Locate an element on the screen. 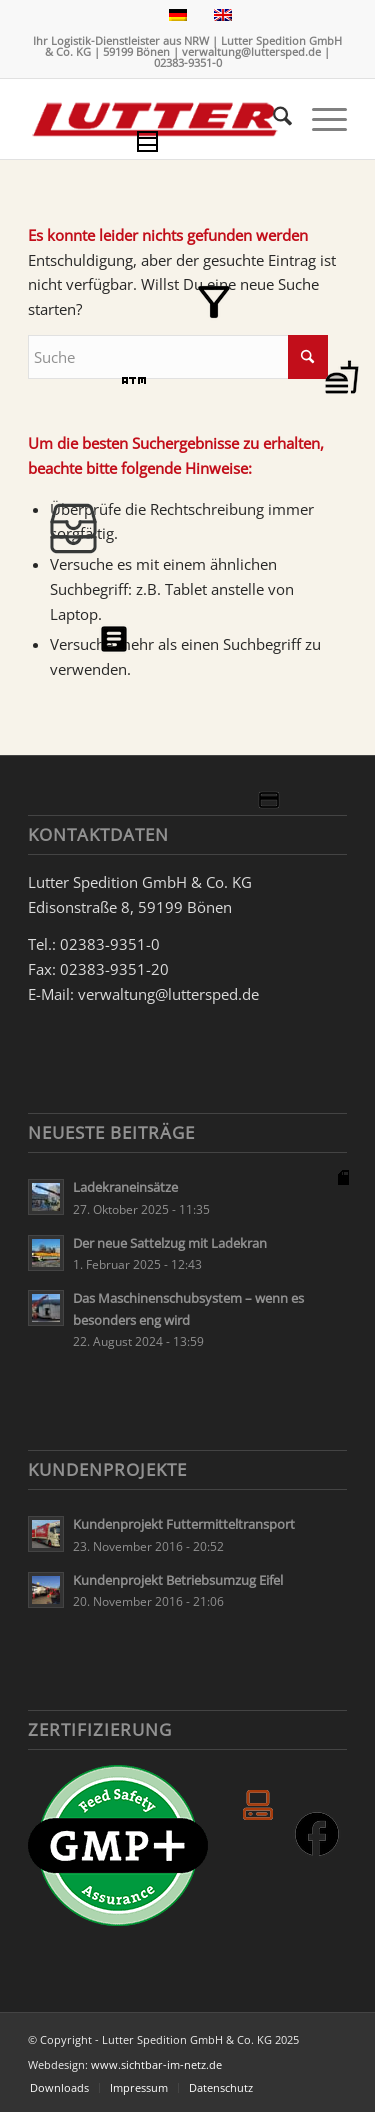 Image resolution: width=375 pixels, height=2112 pixels. access sd card storage is located at coordinates (343, 1177).